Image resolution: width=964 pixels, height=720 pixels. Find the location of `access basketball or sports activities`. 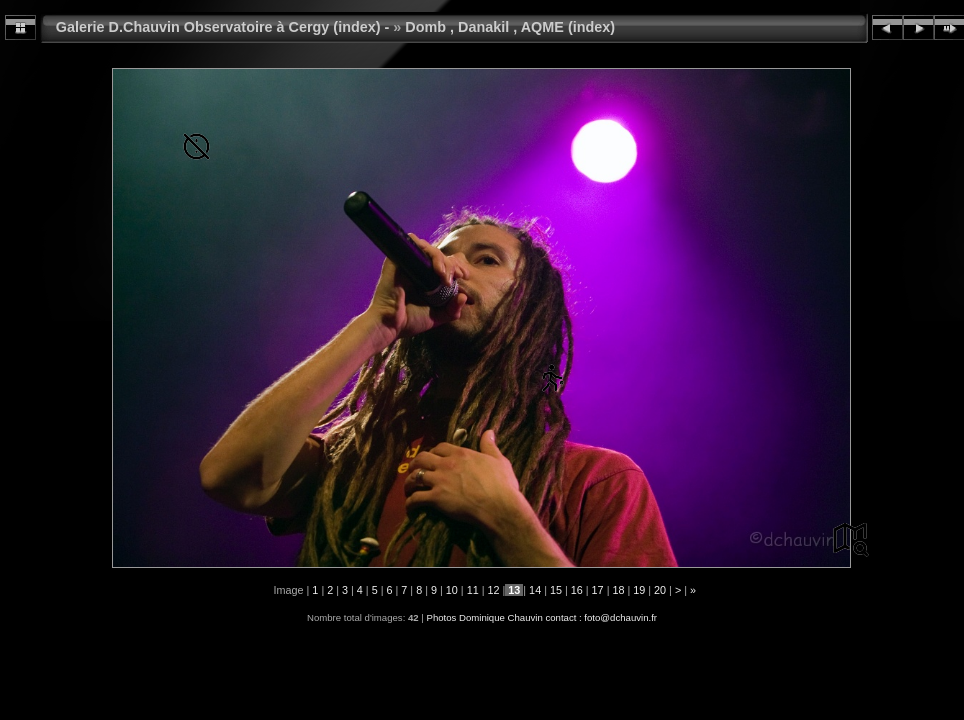

access basketball or sports activities is located at coordinates (553, 378).